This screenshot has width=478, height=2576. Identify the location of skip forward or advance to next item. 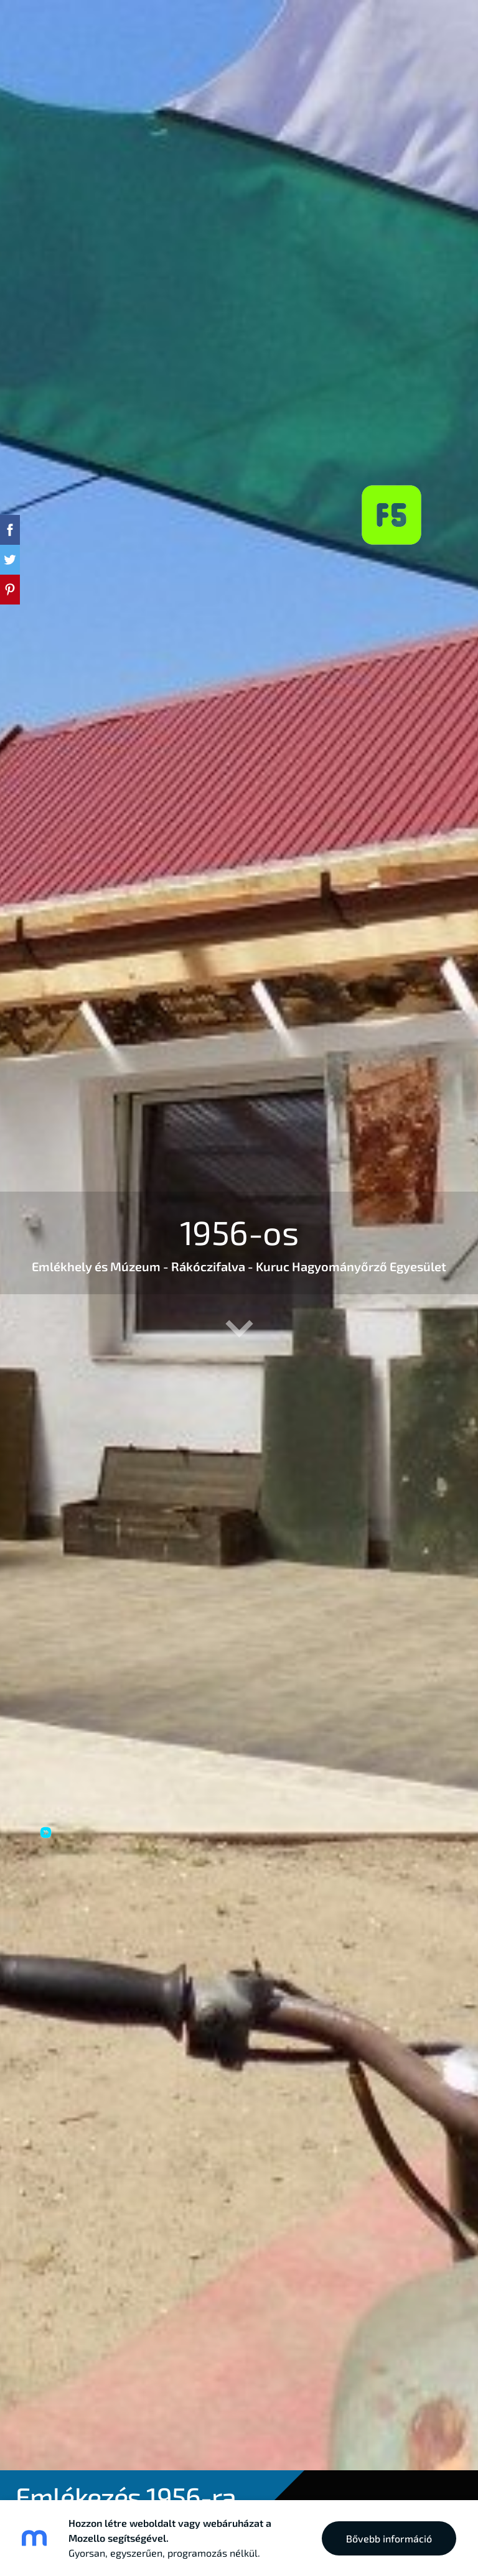
(45, 1832).